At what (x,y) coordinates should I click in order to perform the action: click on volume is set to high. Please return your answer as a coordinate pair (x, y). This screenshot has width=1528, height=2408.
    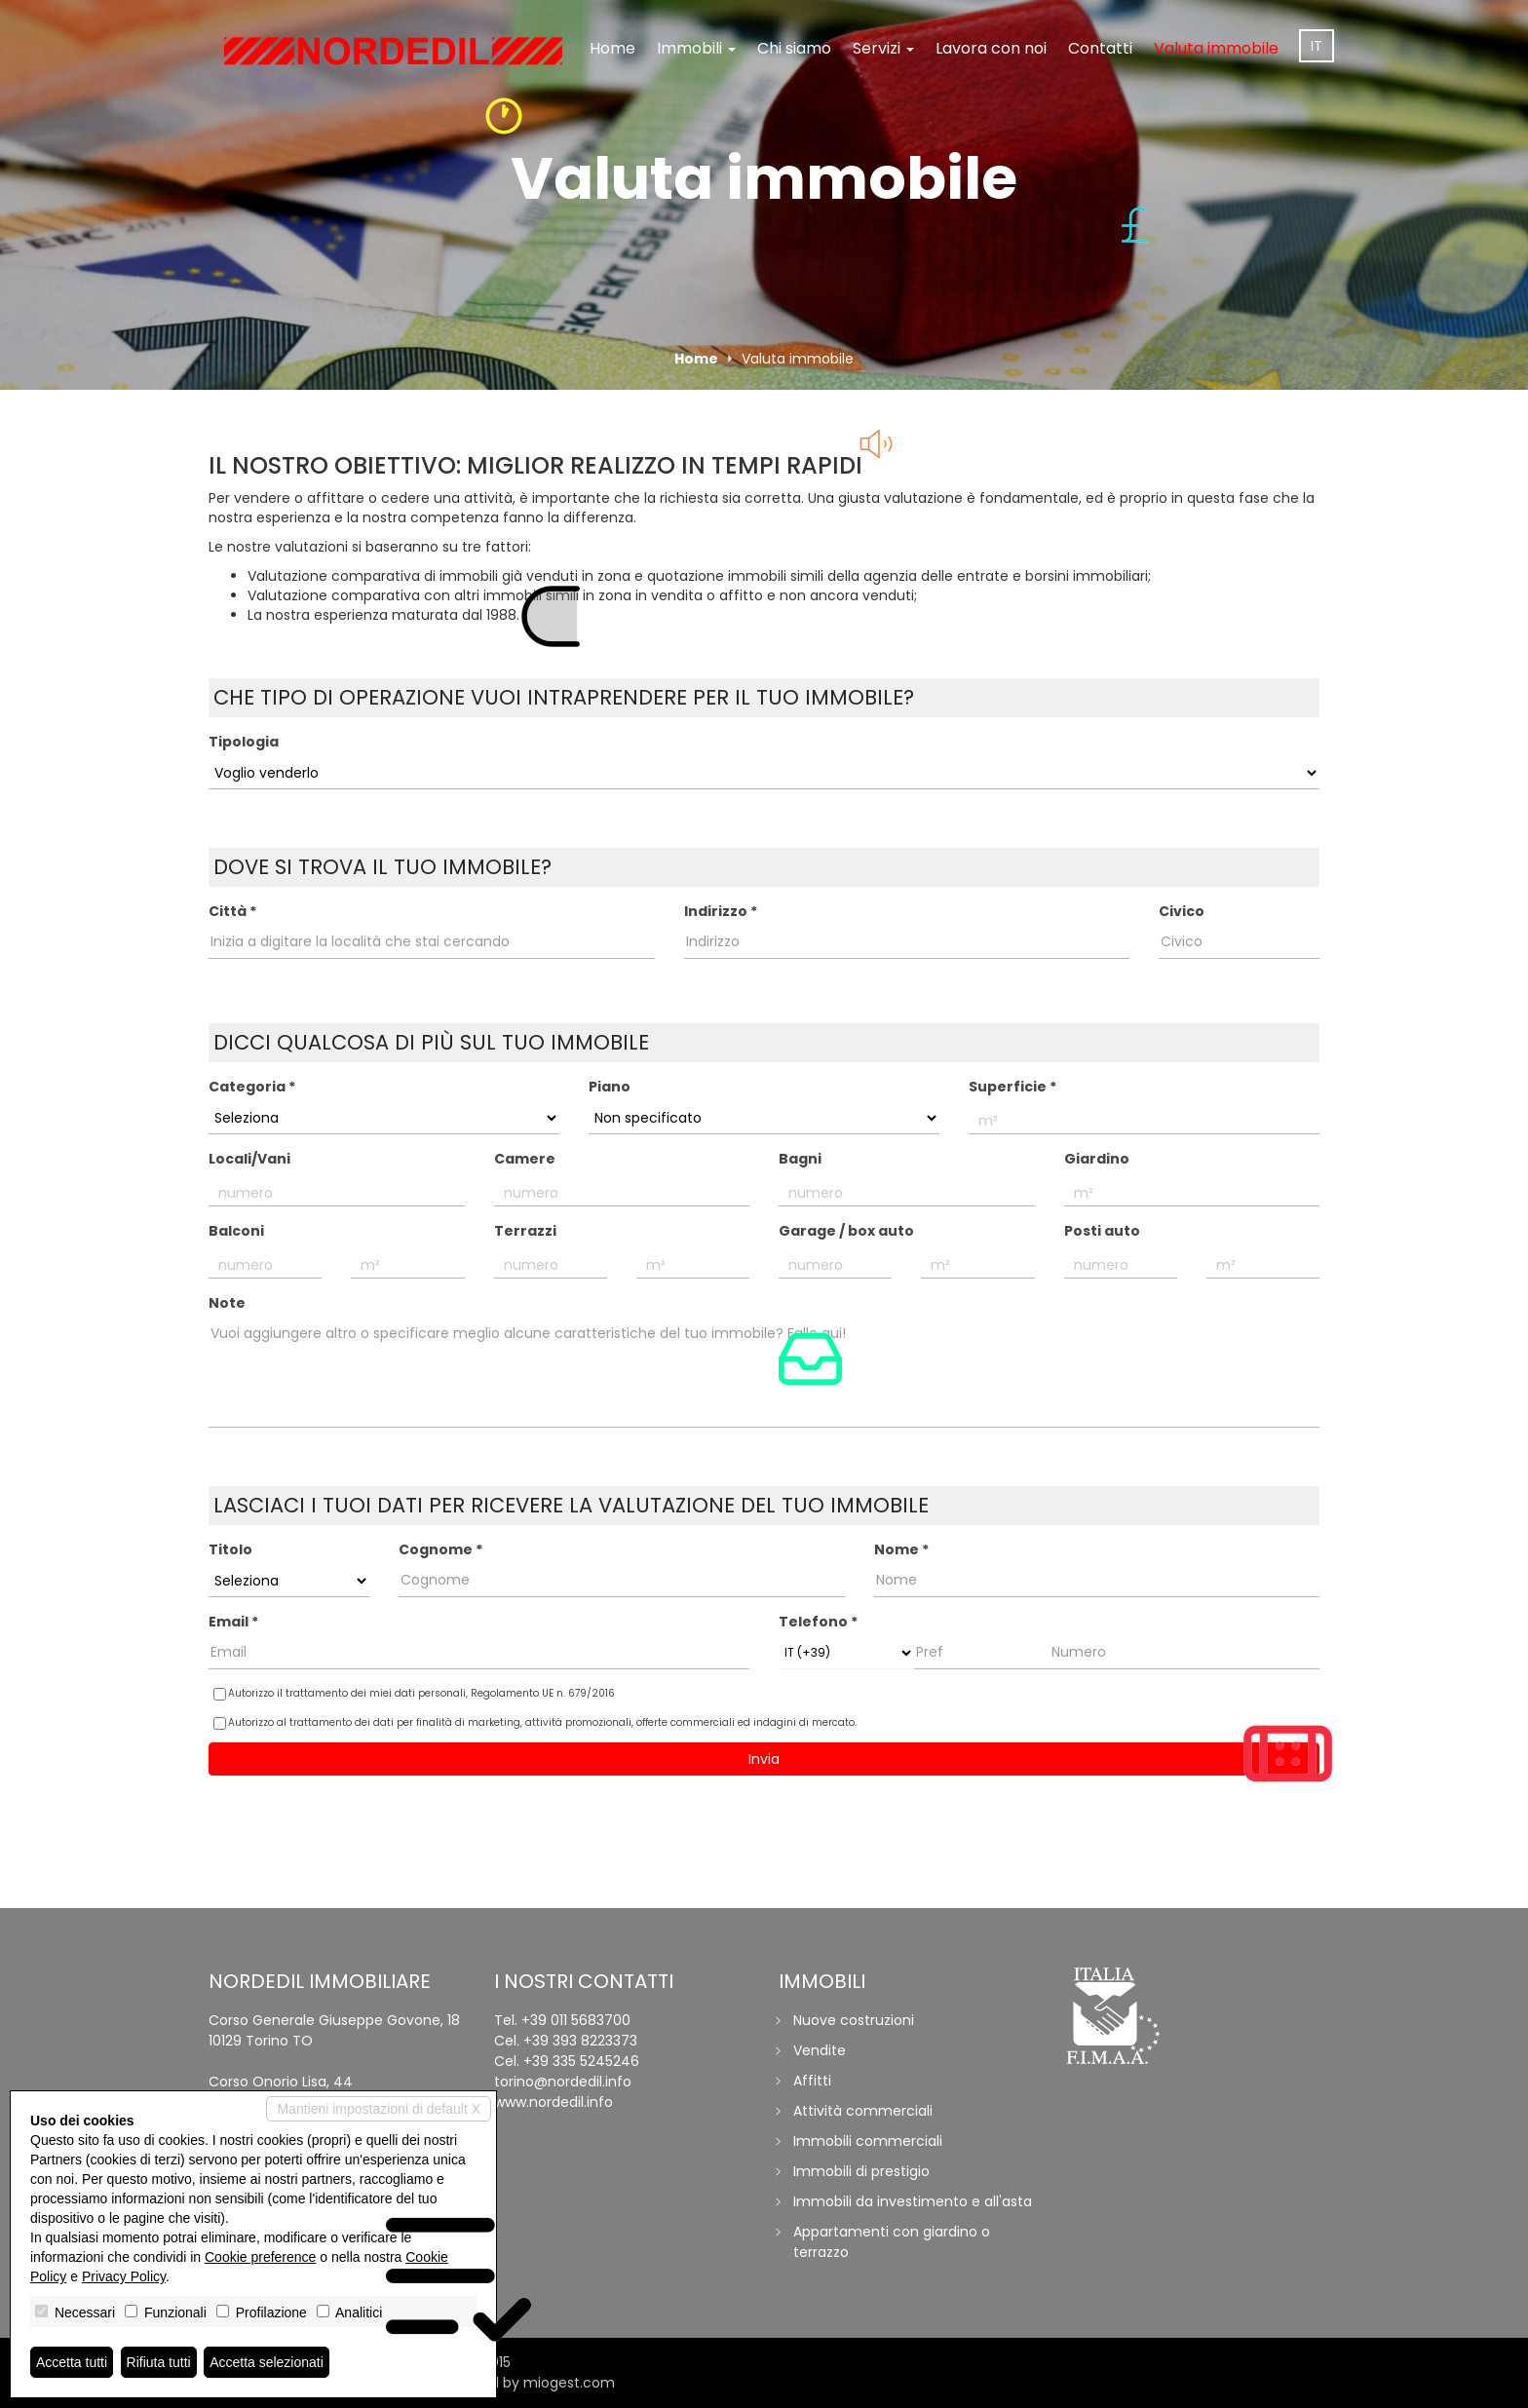
    Looking at the image, I should click on (875, 443).